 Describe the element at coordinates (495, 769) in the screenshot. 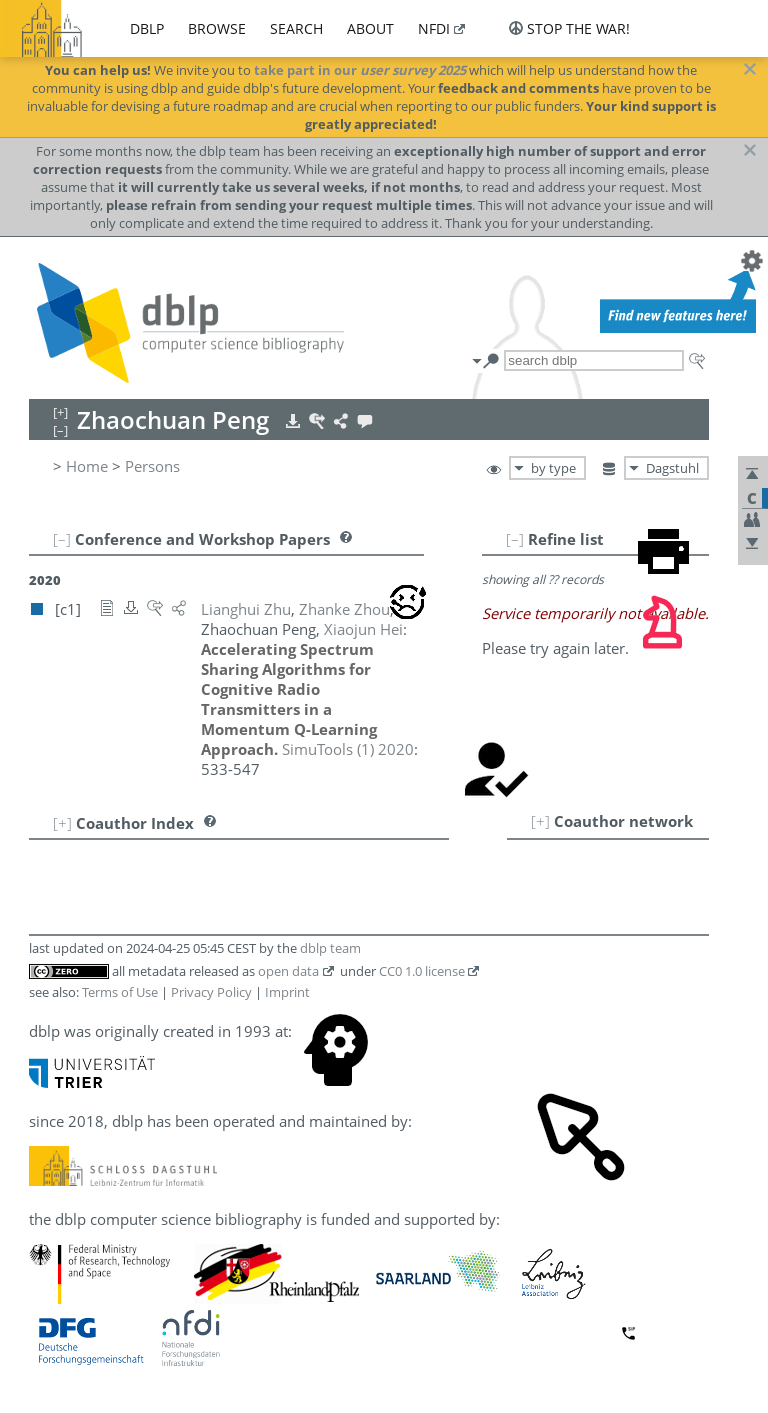

I see `verify or approve a user account` at that location.